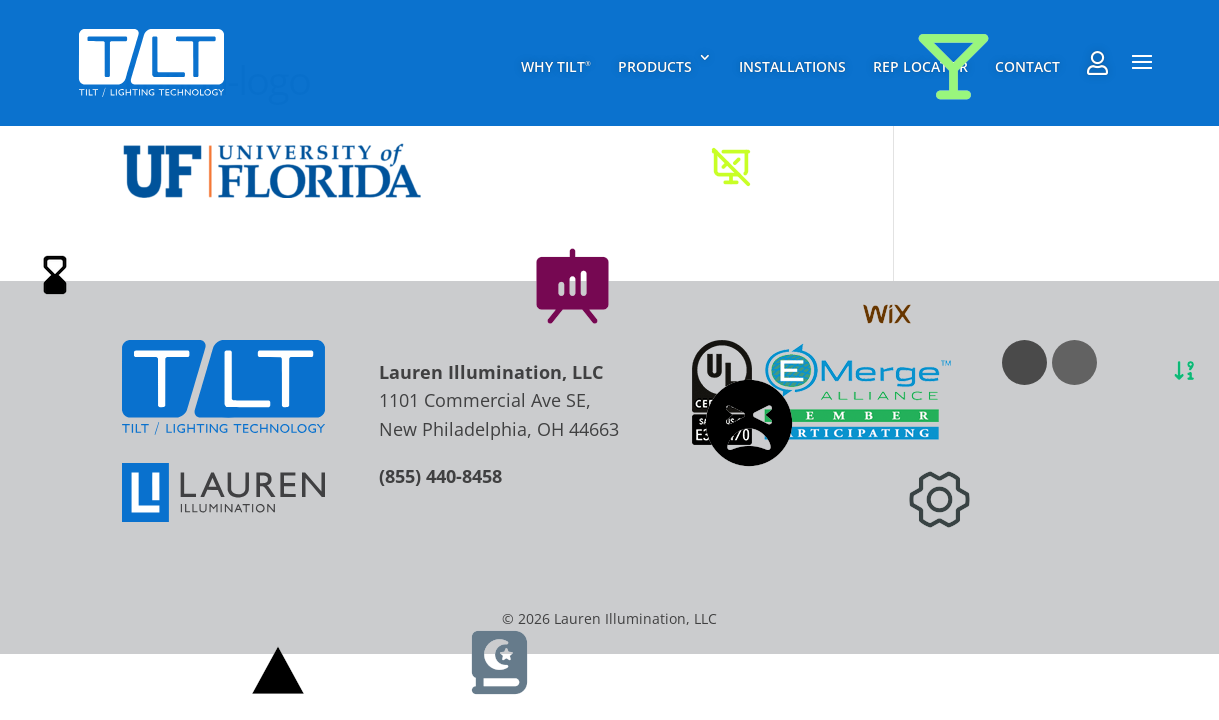 The height and width of the screenshot is (720, 1219). Describe the element at coordinates (55, 275) in the screenshot. I see `indicates time remaining or countdown in progress` at that location.